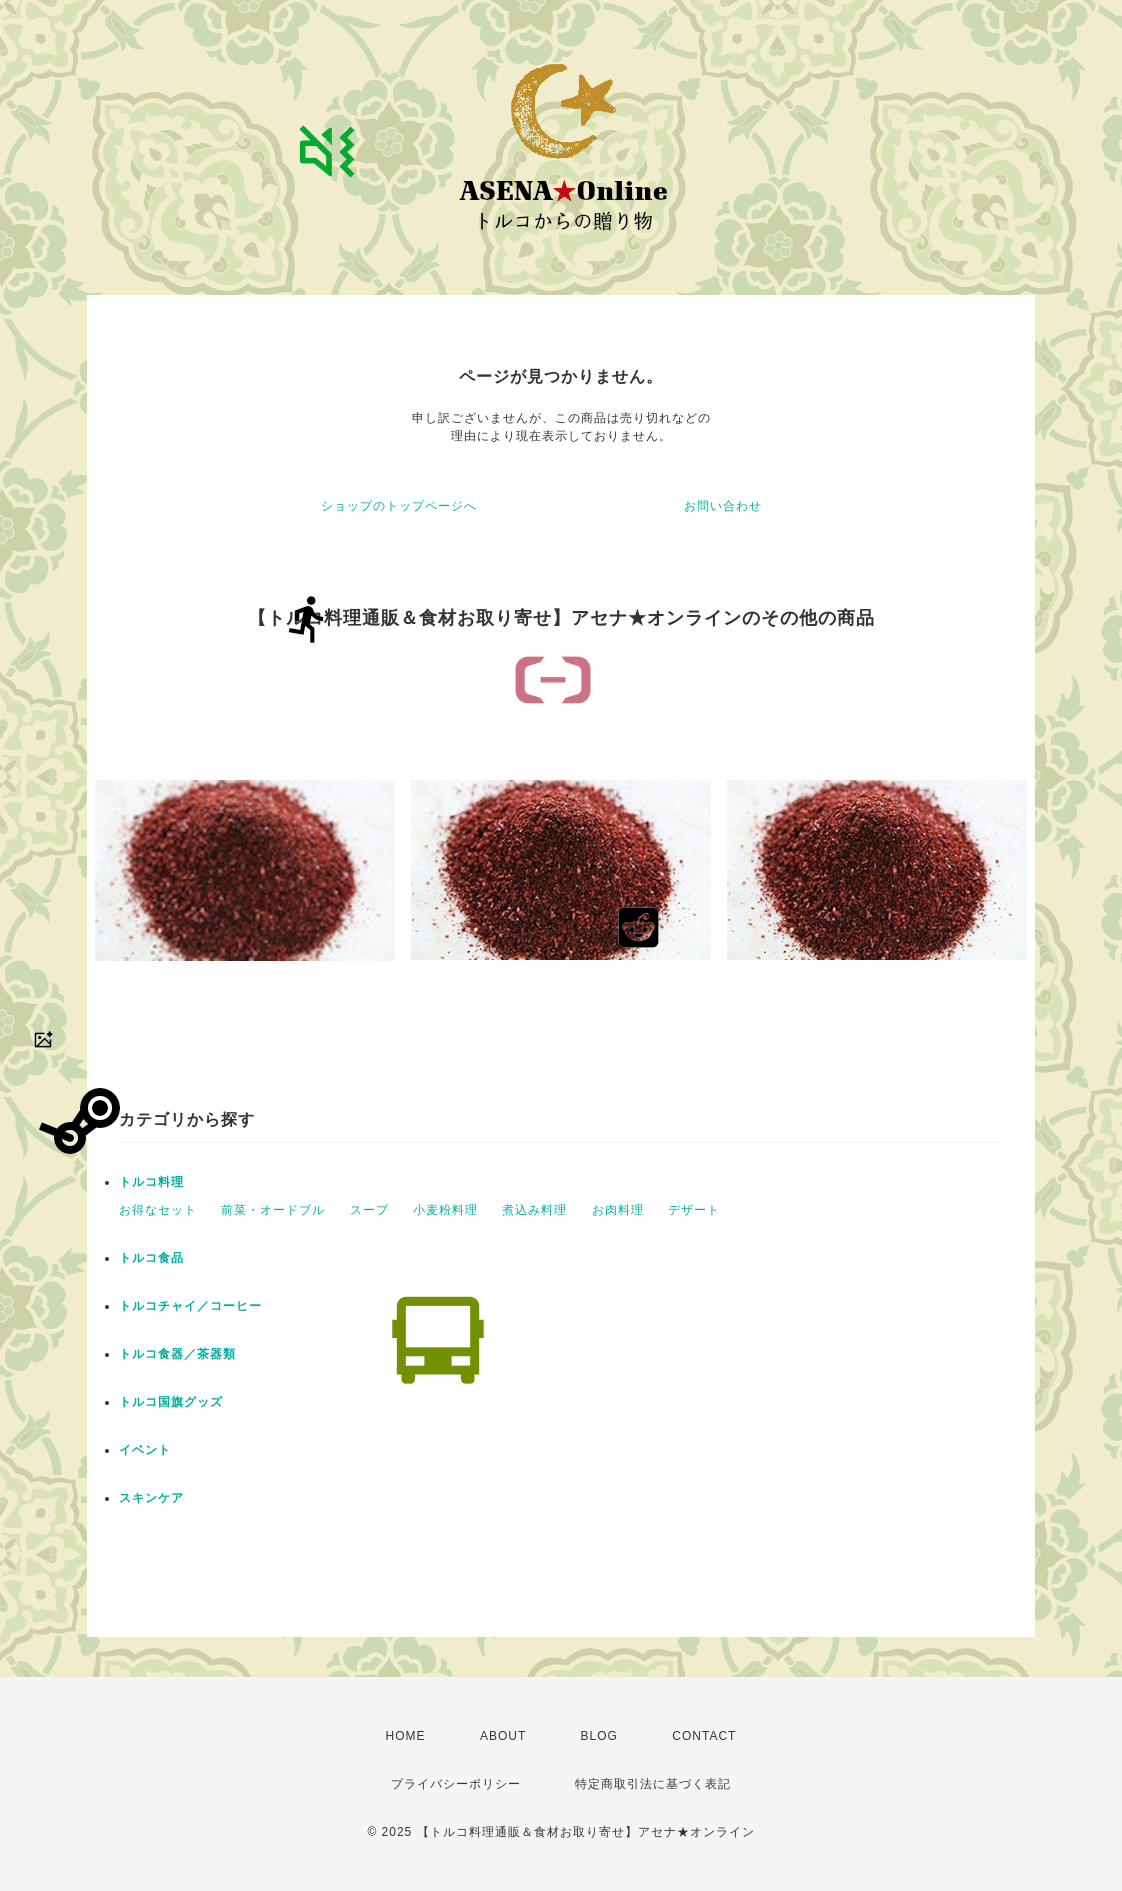 This screenshot has height=1891, width=1122. I want to click on alibaba cloud services logo, so click(553, 680).